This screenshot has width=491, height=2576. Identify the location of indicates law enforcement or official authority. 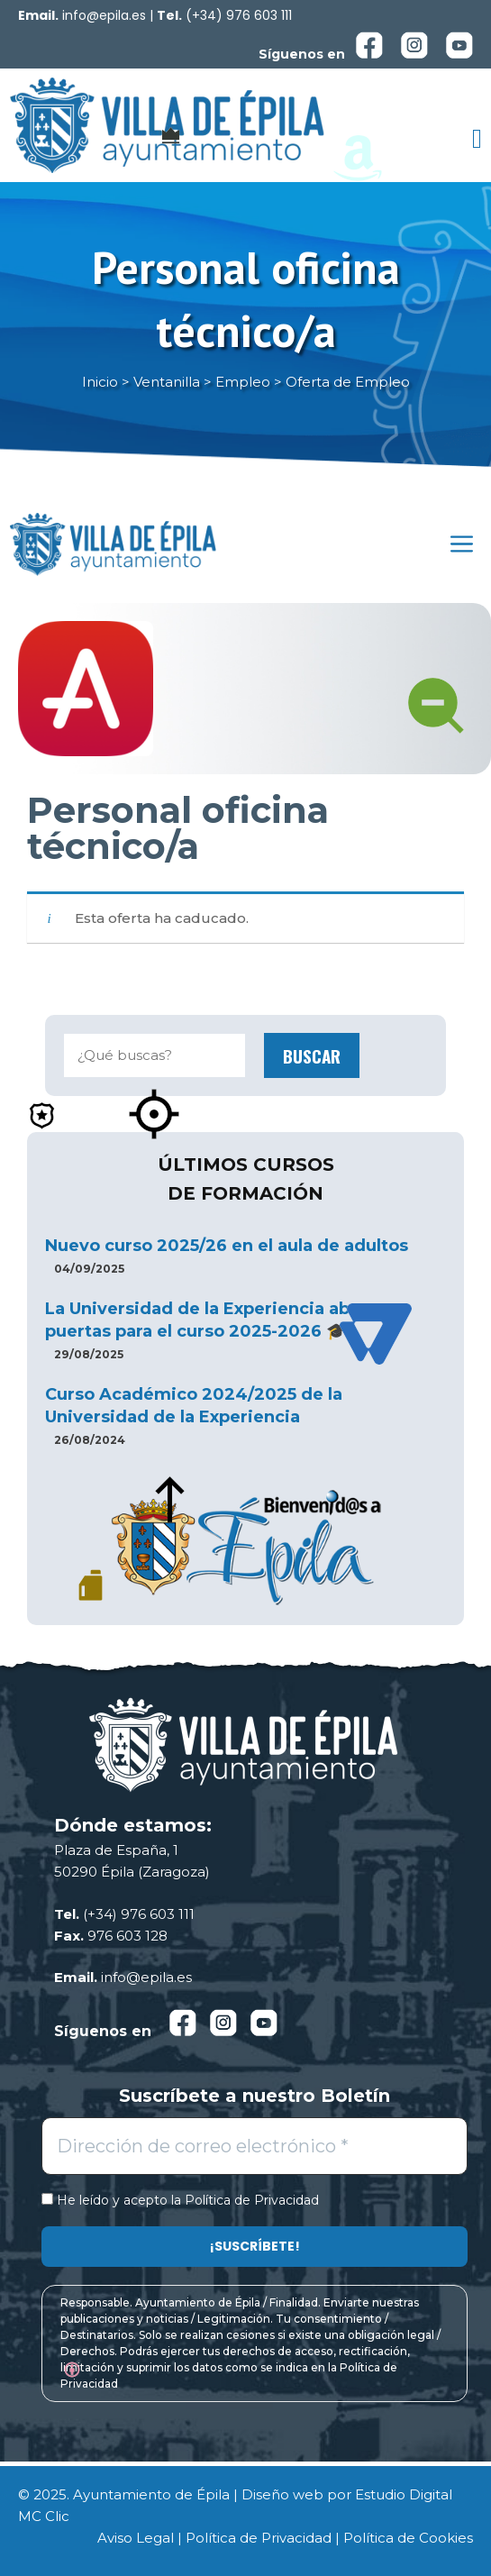
(41, 1115).